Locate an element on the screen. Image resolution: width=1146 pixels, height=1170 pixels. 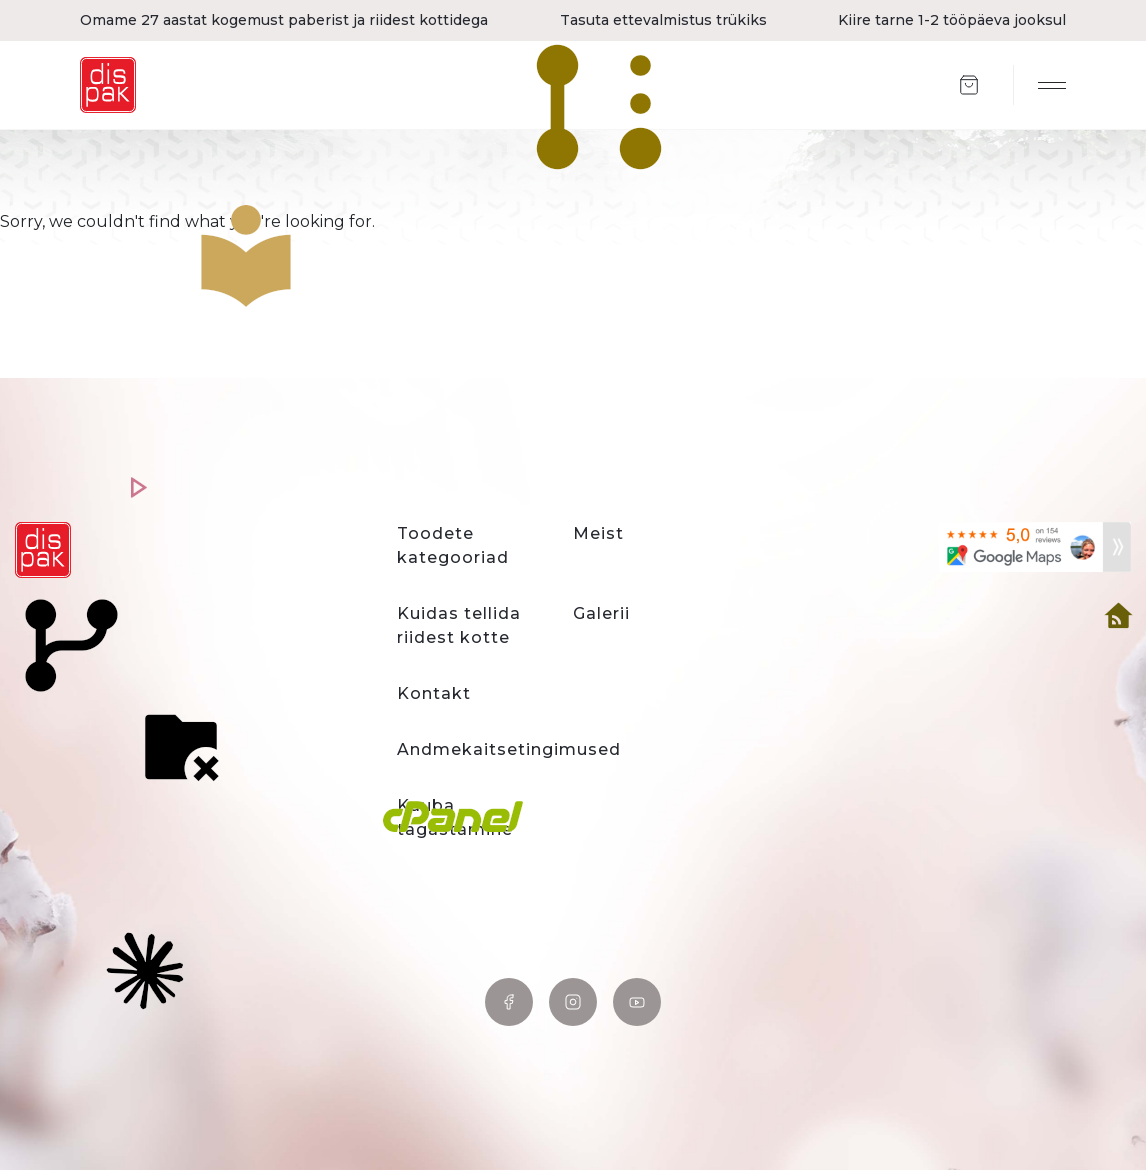
open the Claude AI assistant app is located at coordinates (145, 971).